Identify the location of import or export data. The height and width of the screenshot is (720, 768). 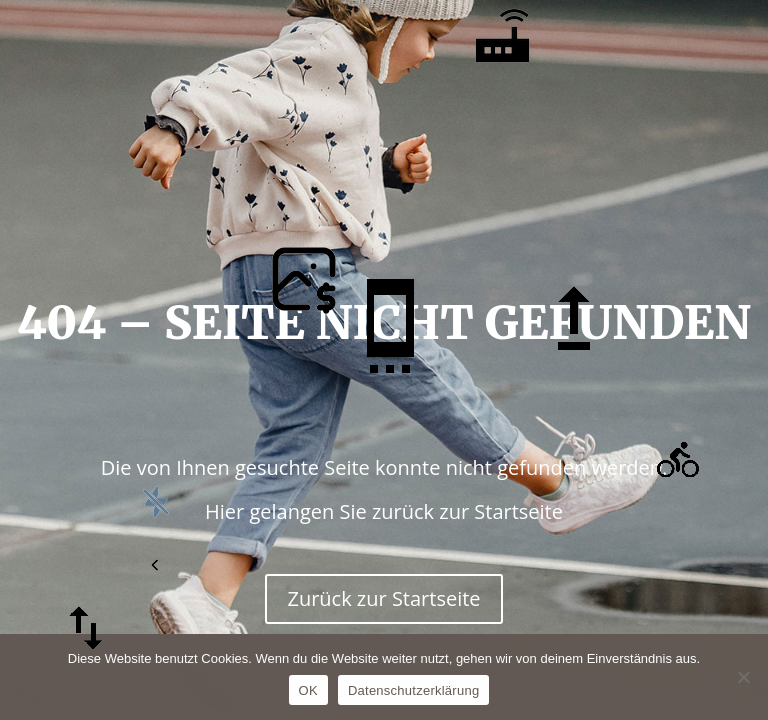
(86, 628).